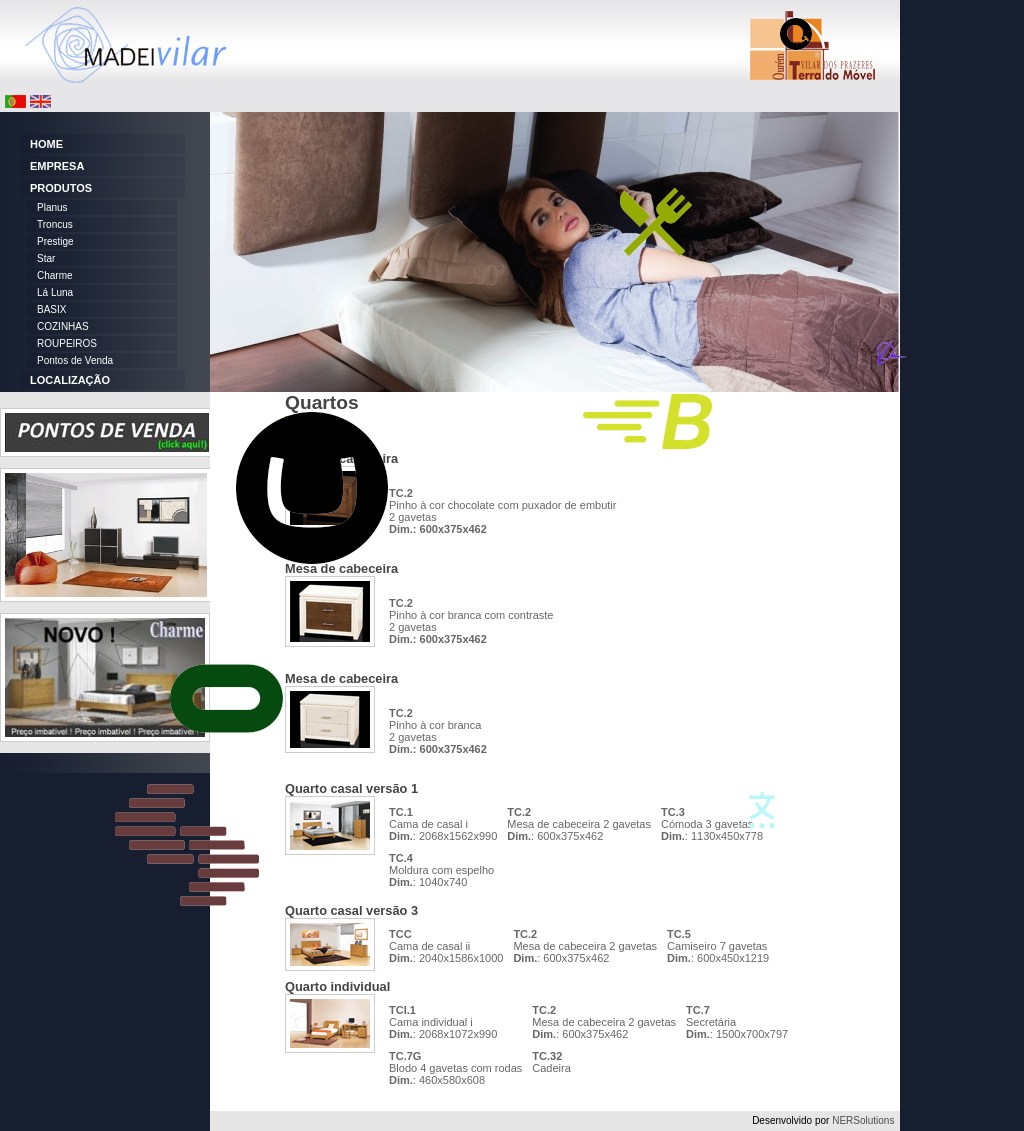  What do you see at coordinates (226, 698) in the screenshot?
I see `open Oculus VR app or settings` at bounding box center [226, 698].